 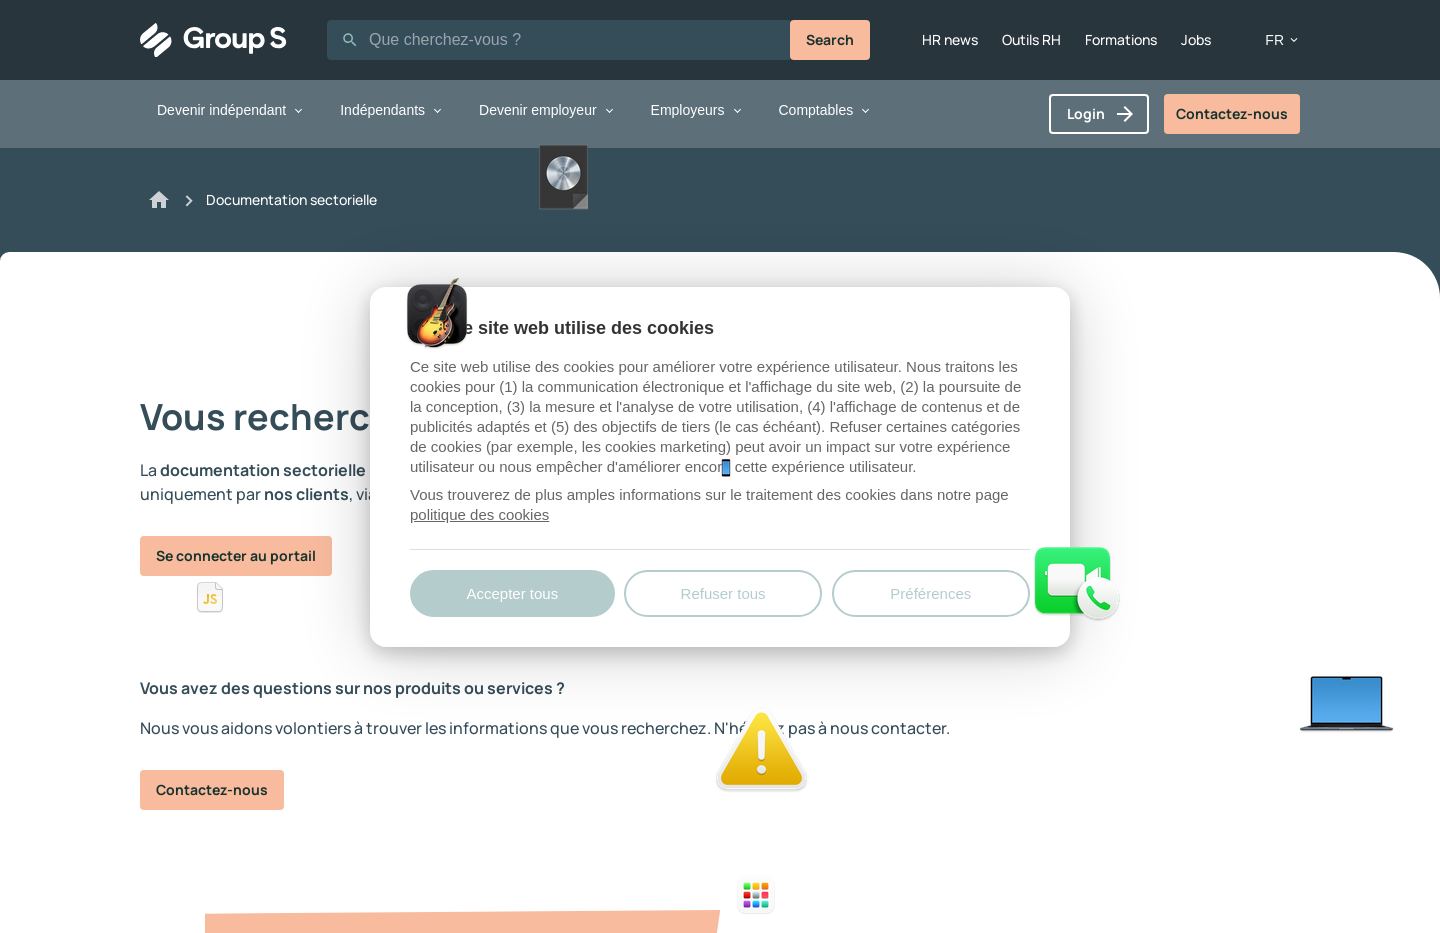 I want to click on open FaceTime to start a video or audio call, so click(x=1075, y=582).